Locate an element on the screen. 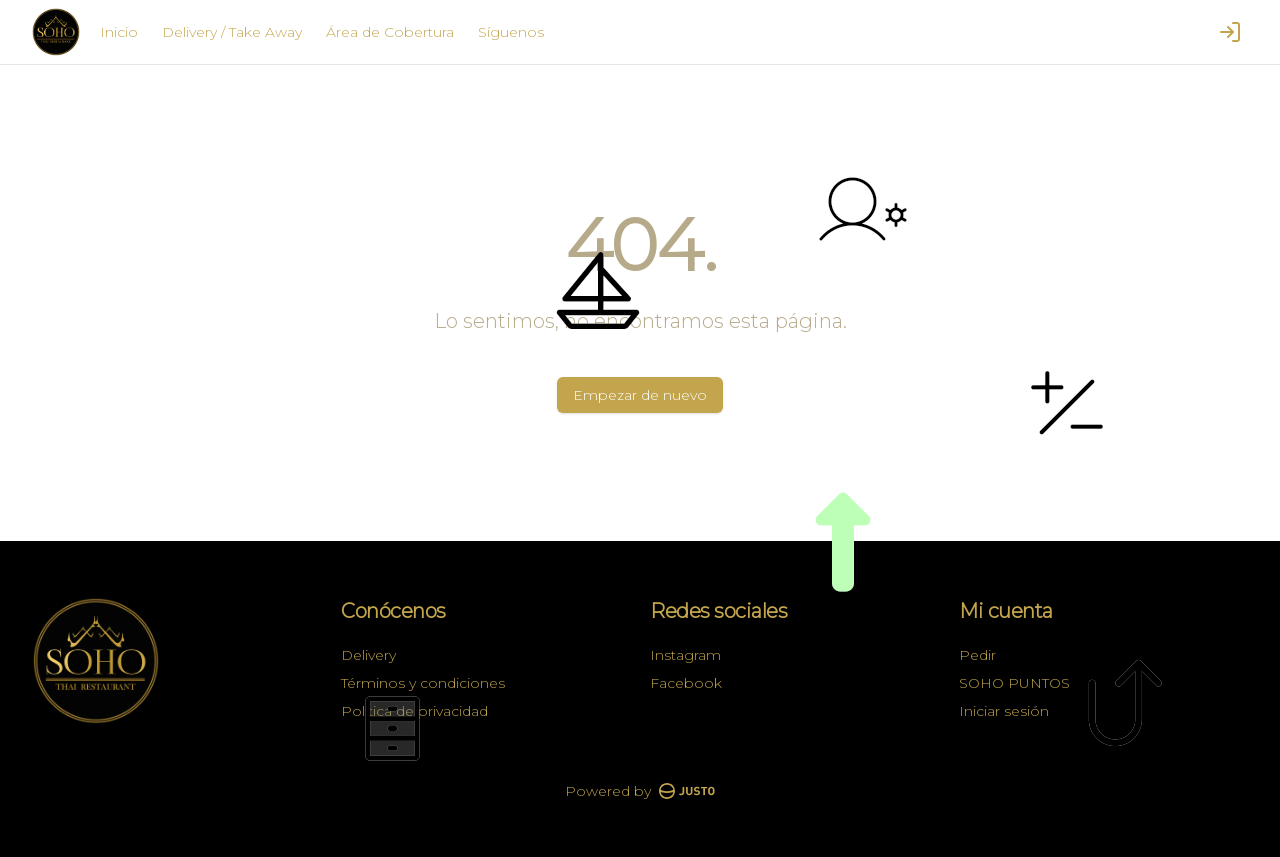 Image resolution: width=1280 pixels, height=857 pixels. access sailing or boating activities is located at coordinates (598, 296).